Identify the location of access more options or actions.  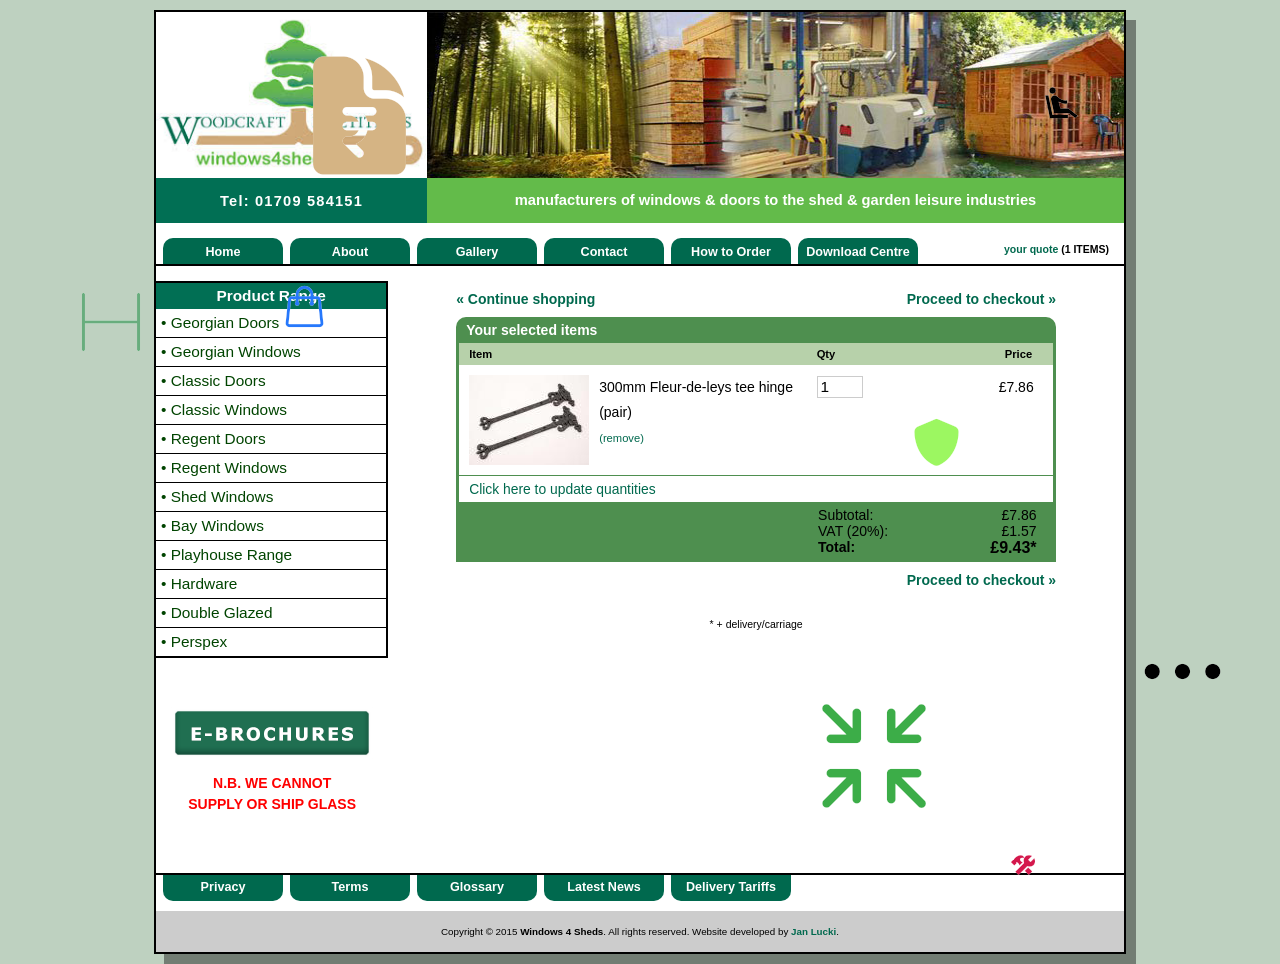
(1182, 671).